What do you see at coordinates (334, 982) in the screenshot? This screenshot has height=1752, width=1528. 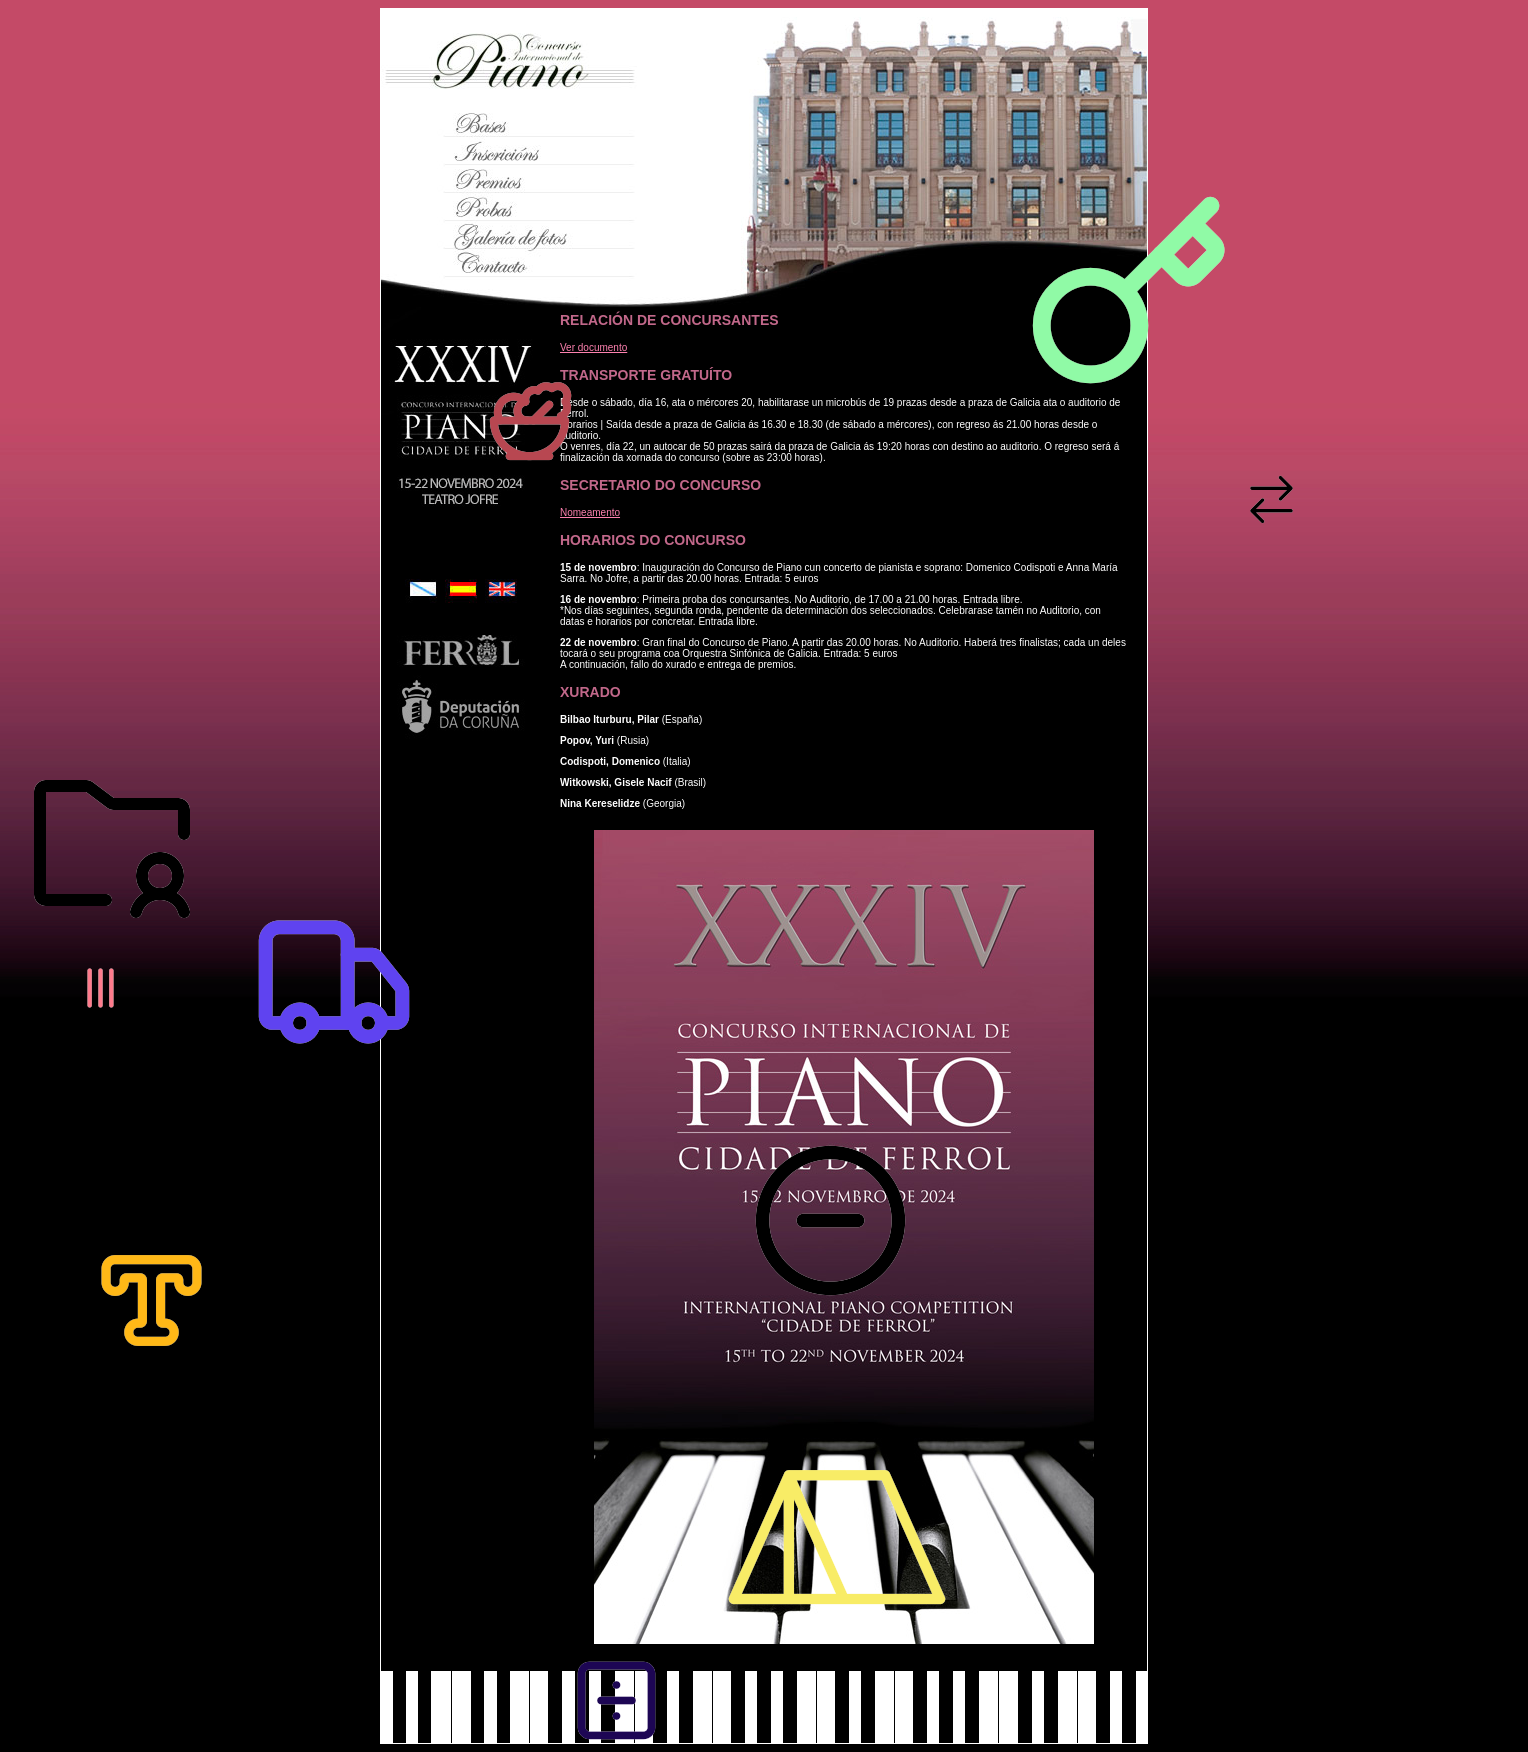 I see `track your delivery or shipment` at bounding box center [334, 982].